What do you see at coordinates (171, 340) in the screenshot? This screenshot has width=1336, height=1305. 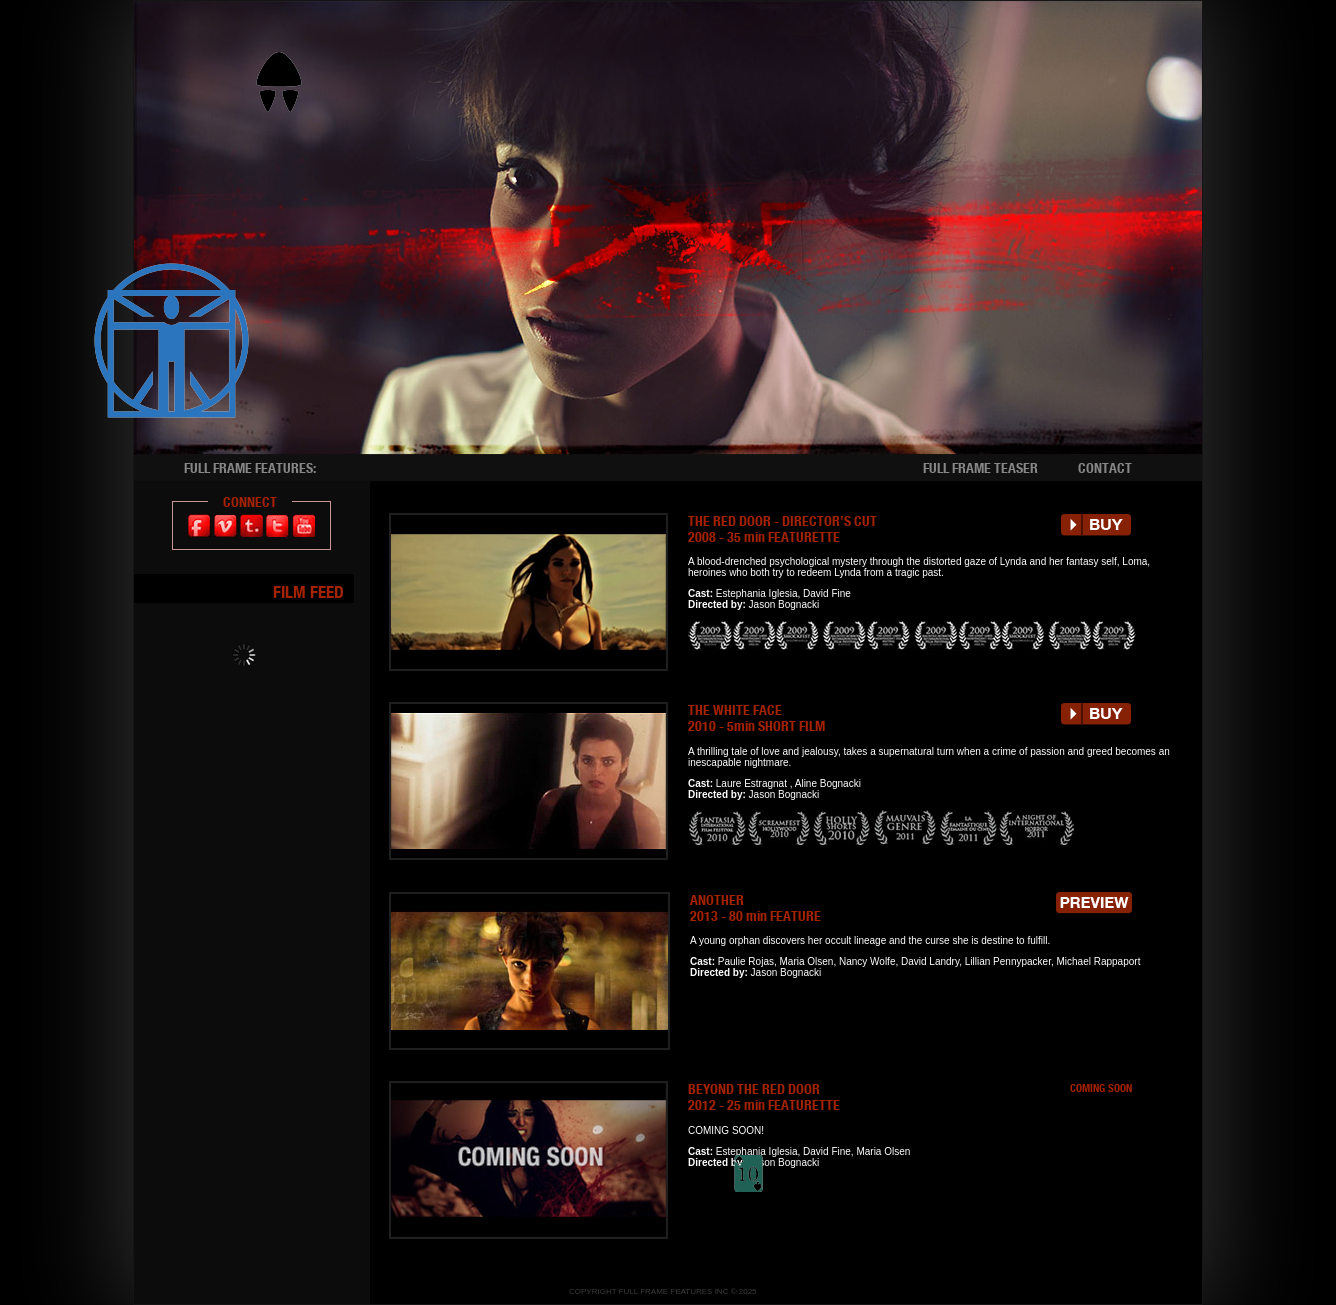 I see `view body measurements or proportions` at bounding box center [171, 340].